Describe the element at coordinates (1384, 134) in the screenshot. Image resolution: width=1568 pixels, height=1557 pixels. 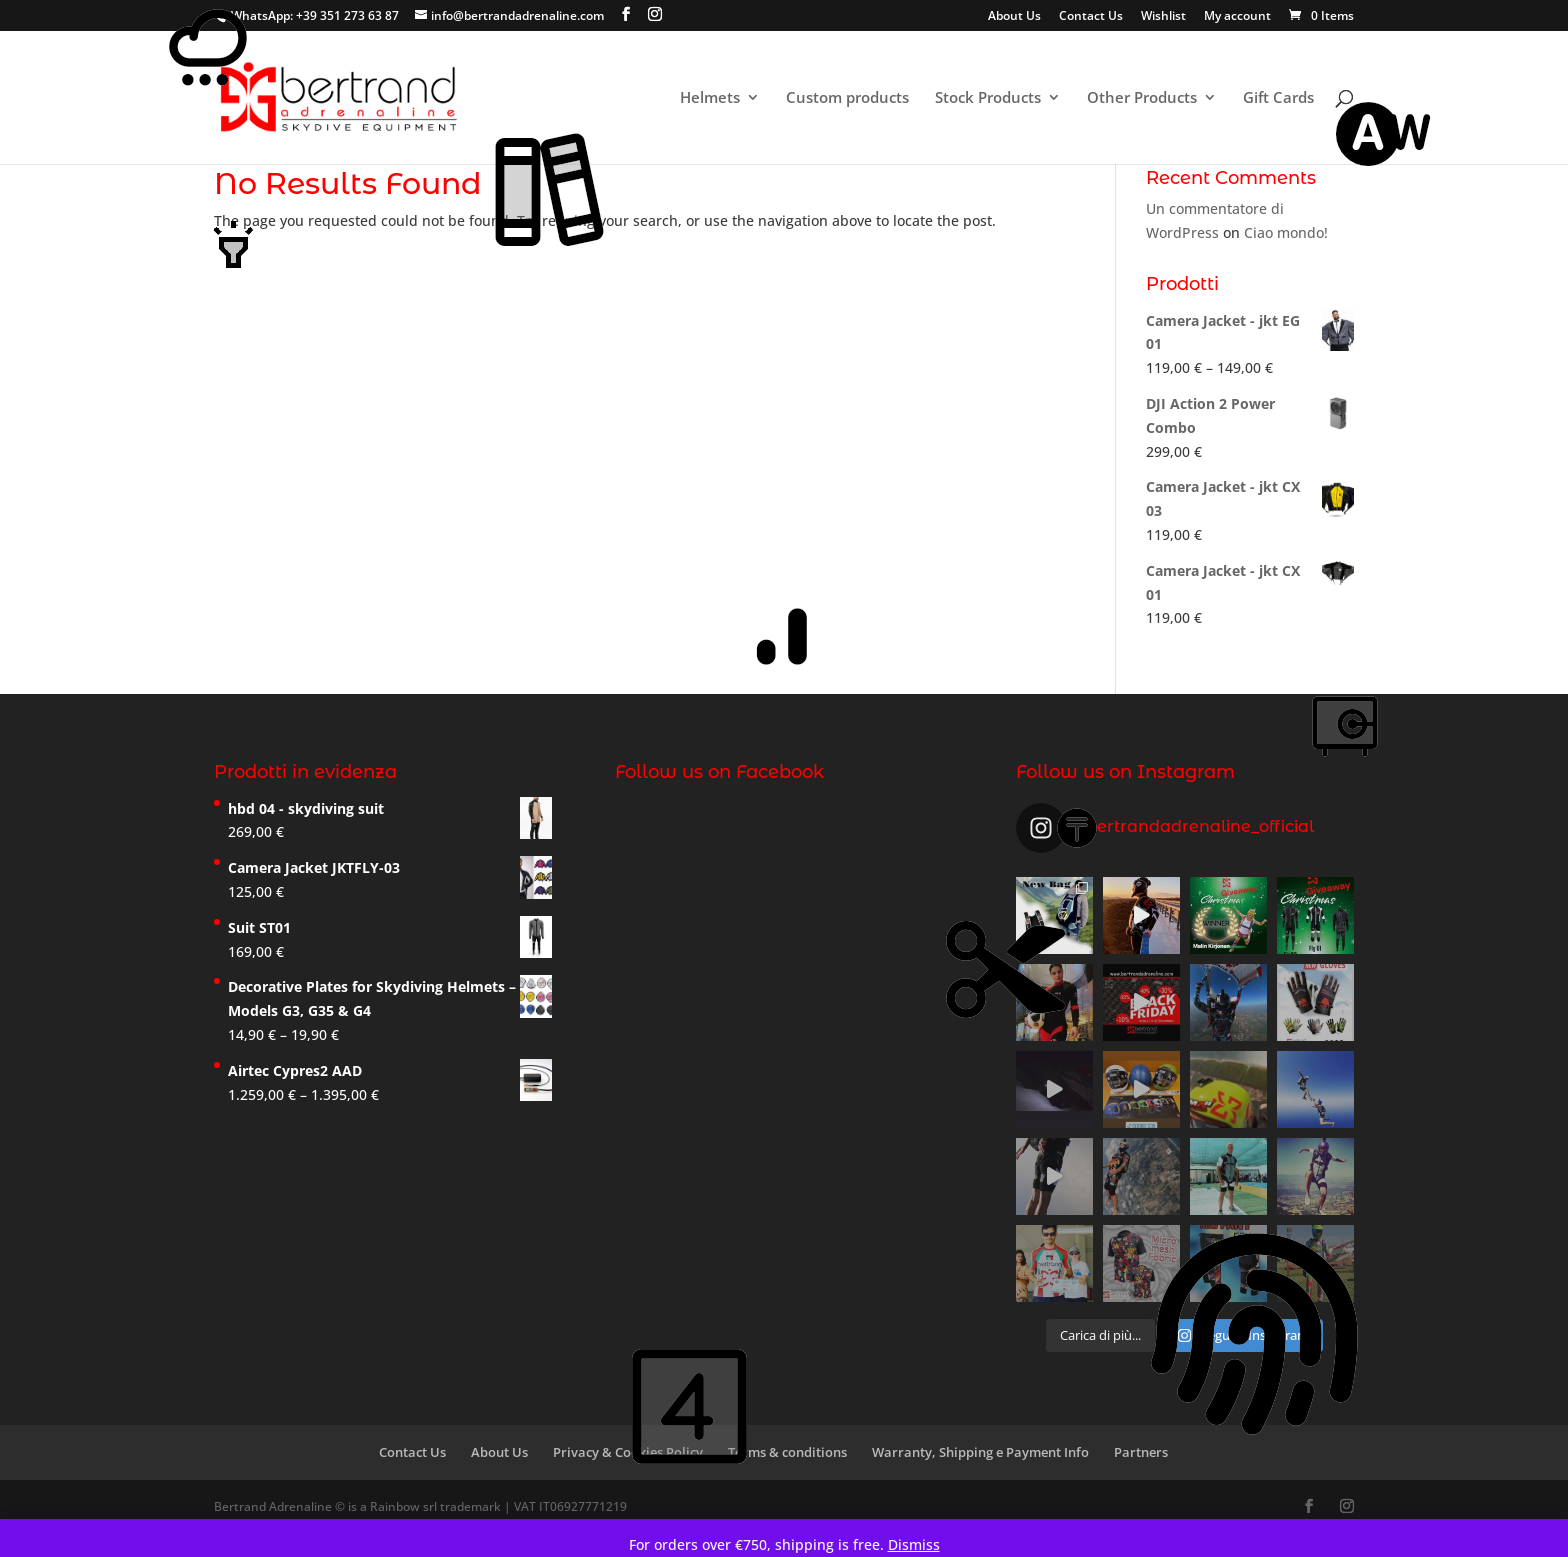
I see `toggle automatic white balance` at that location.